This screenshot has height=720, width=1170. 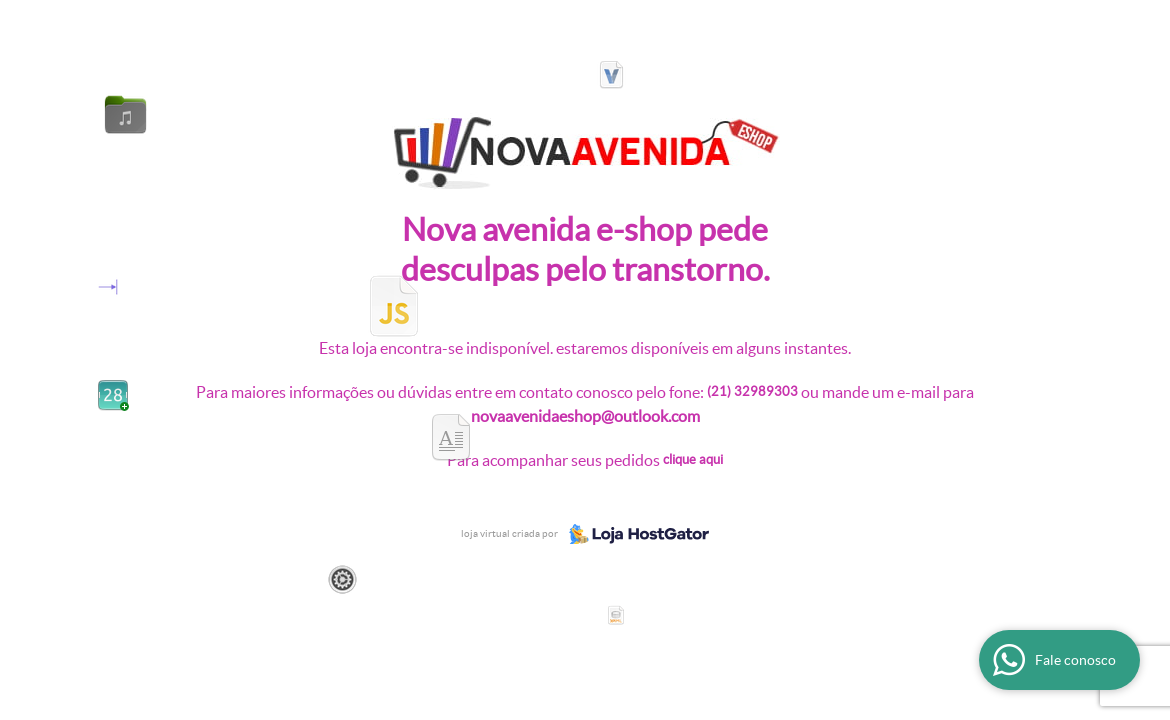 I want to click on a javascript source file, so click(x=394, y=306).